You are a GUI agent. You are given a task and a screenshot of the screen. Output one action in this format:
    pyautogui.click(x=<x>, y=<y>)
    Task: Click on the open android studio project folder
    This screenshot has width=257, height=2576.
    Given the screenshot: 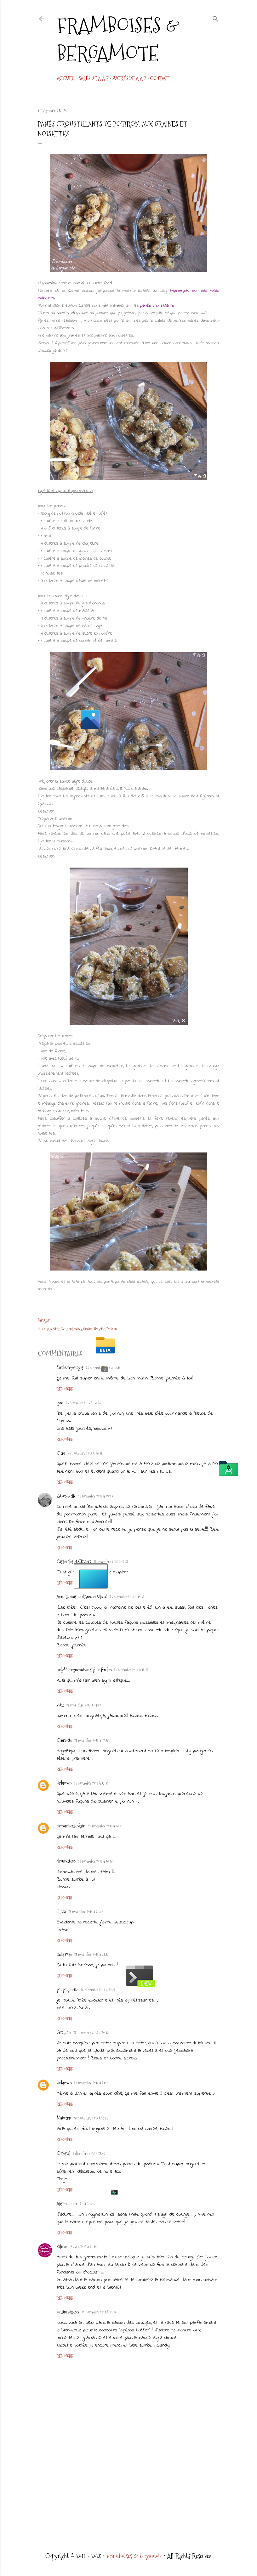 What is the action you would take?
    pyautogui.click(x=228, y=1469)
    